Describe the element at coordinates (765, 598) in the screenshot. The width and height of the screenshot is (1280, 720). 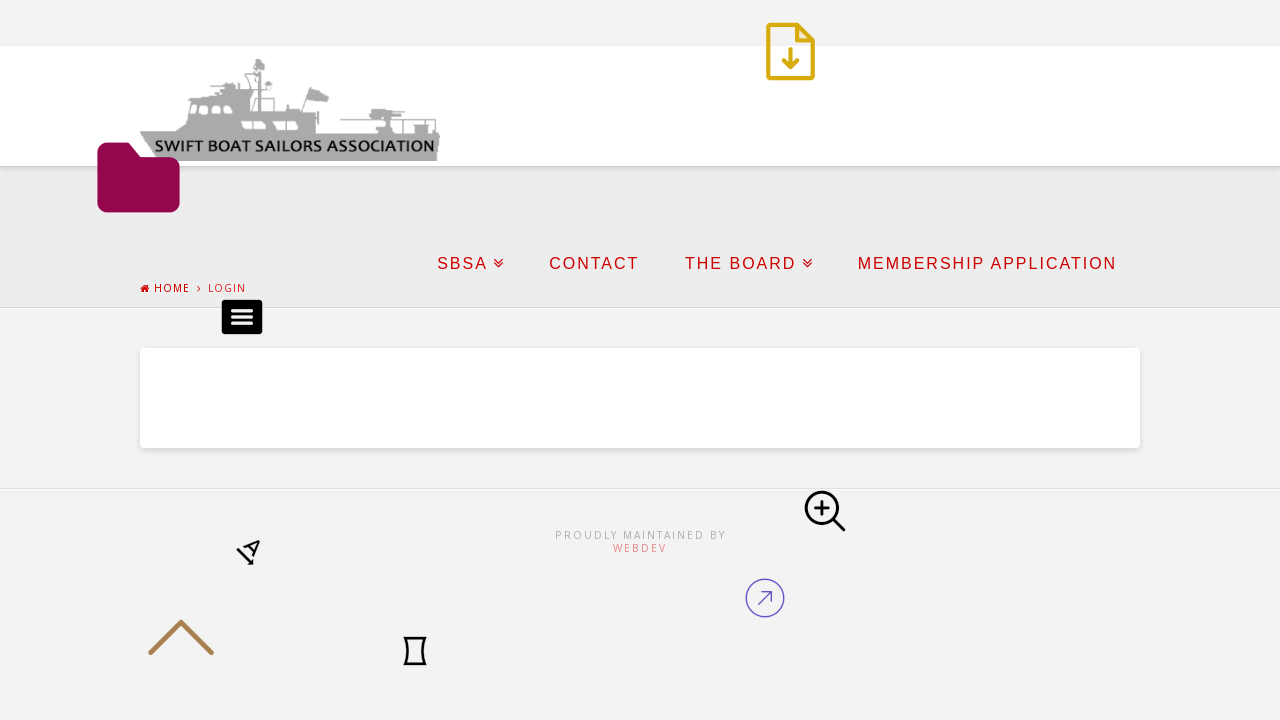
I see `open link in new tab or window` at that location.